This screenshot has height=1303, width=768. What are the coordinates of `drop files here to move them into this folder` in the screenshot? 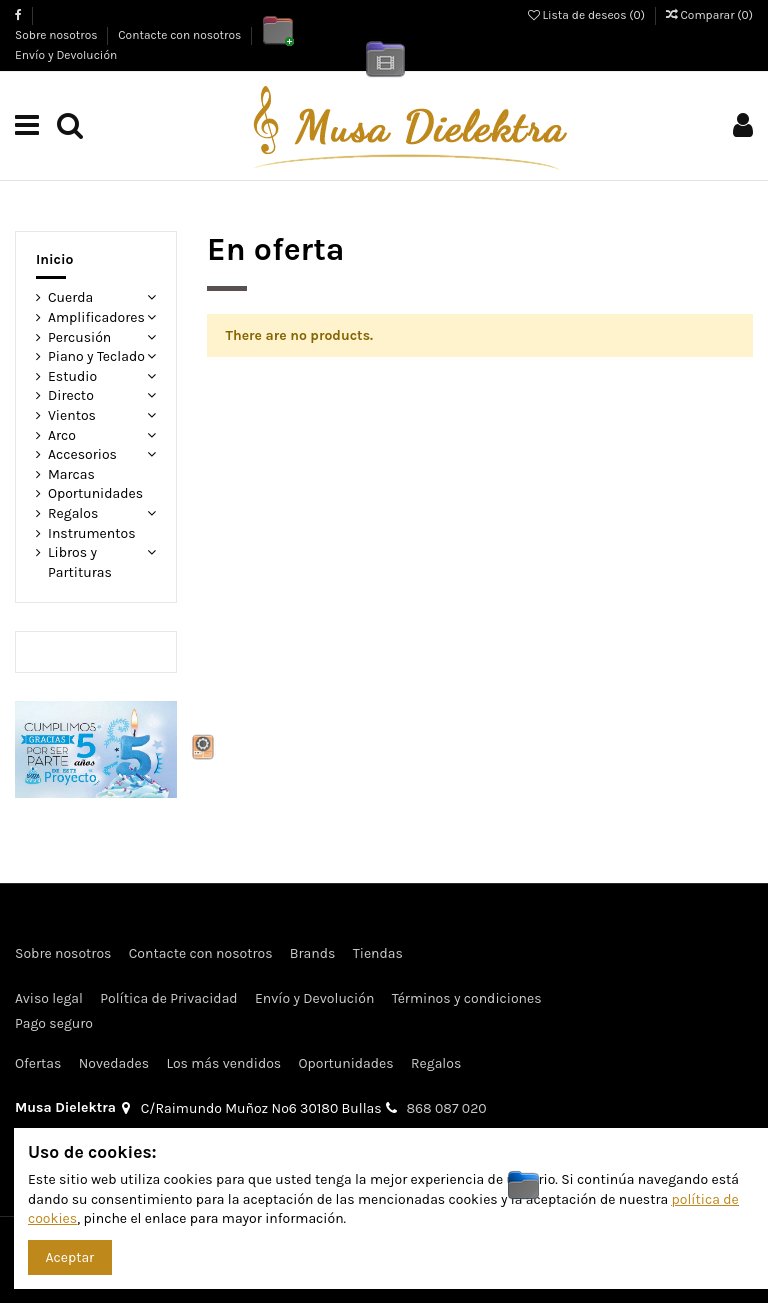 It's located at (523, 1184).